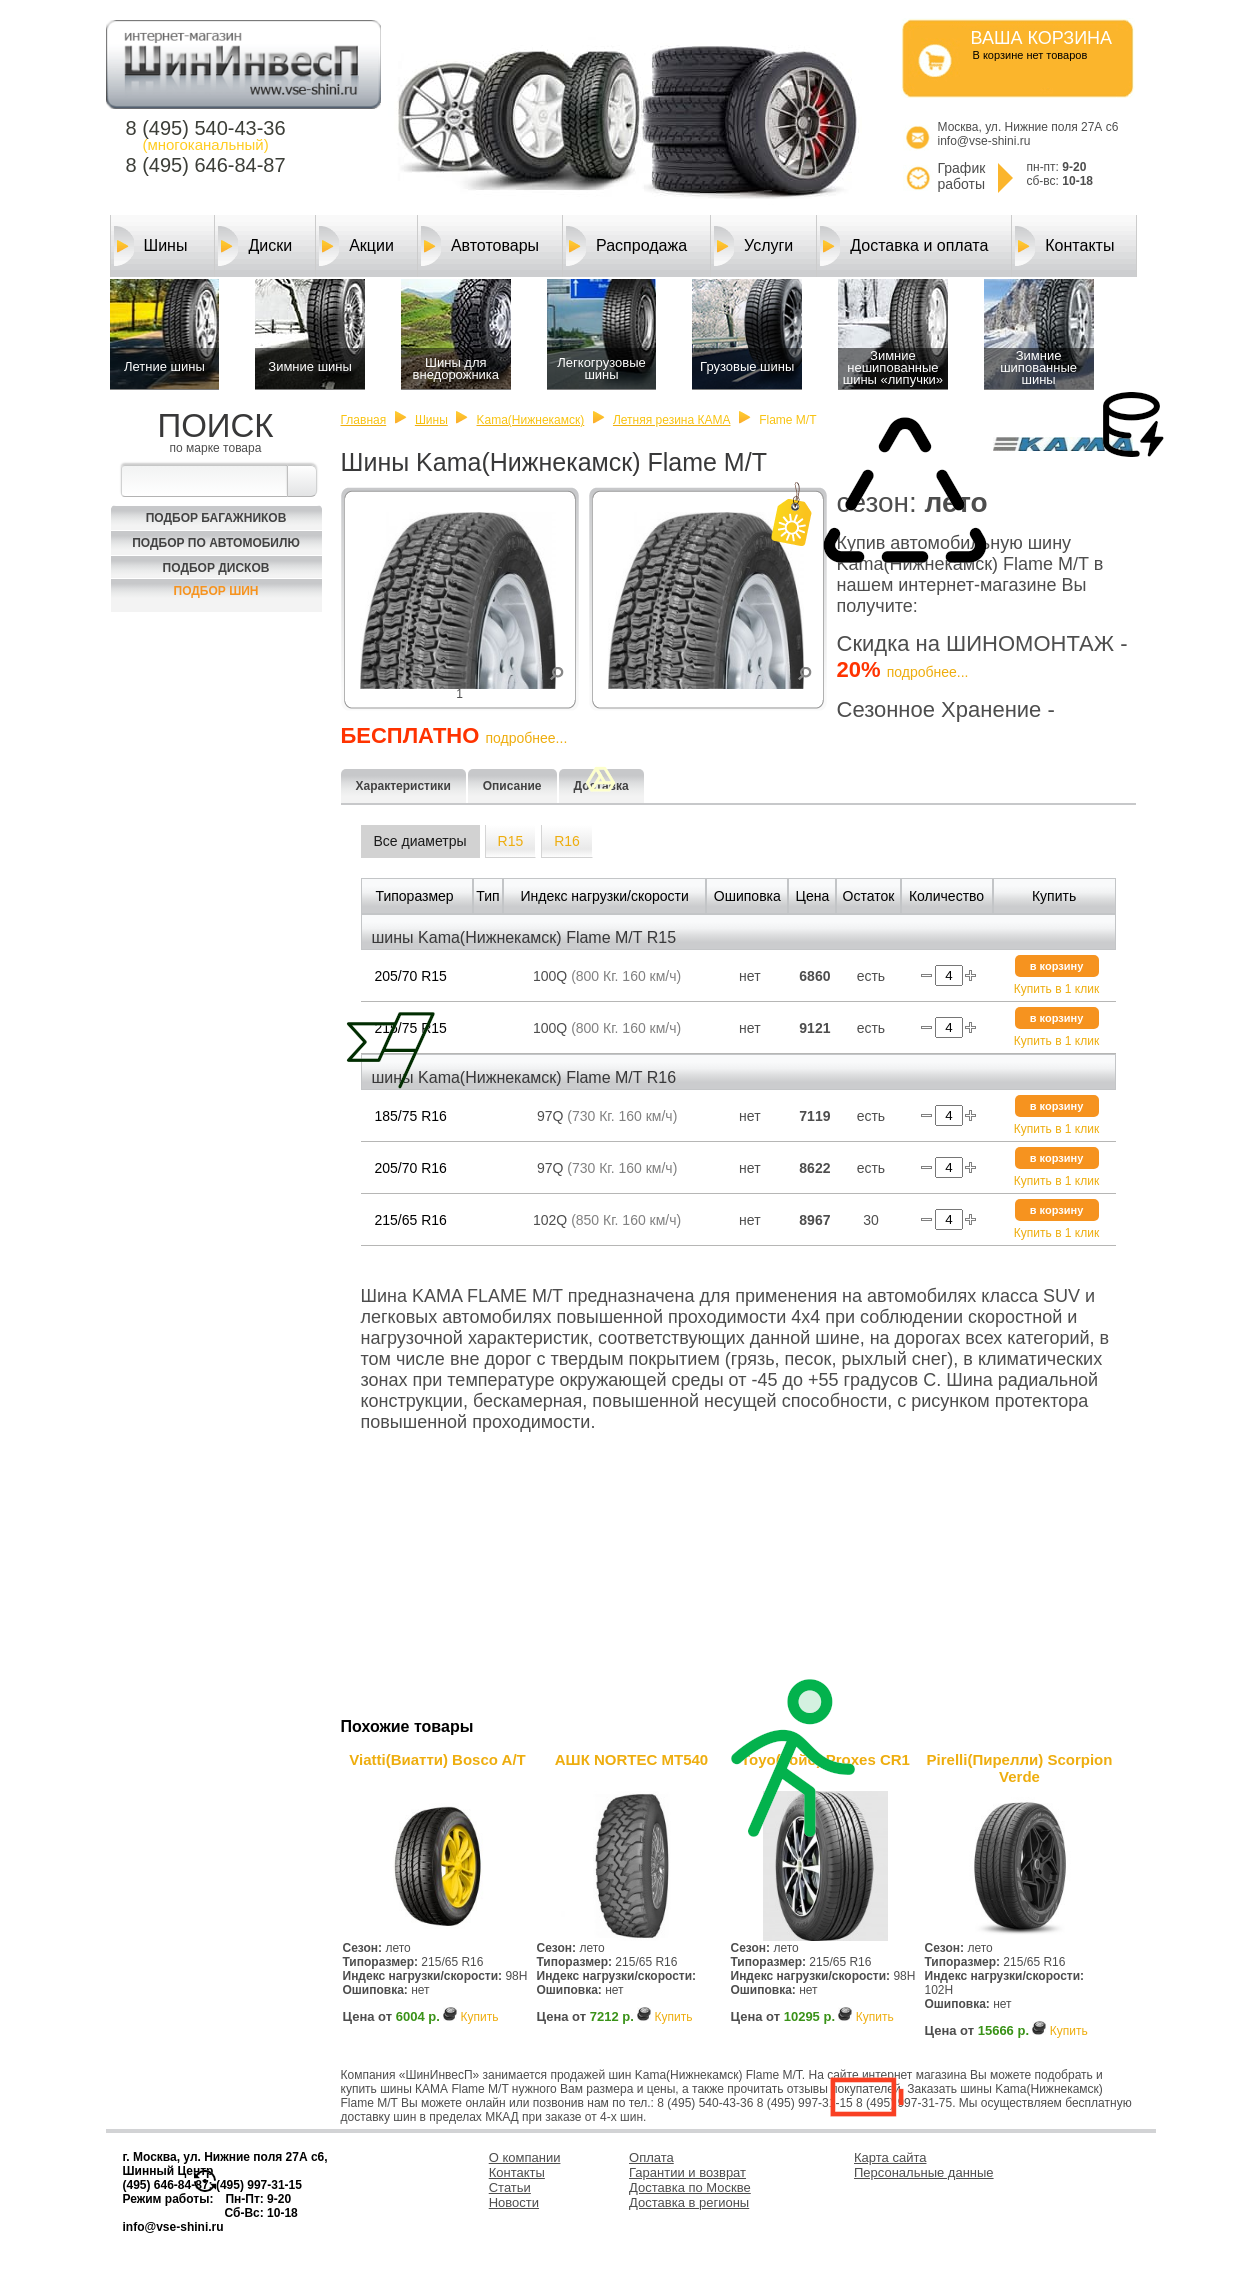 The height and width of the screenshot is (2281, 1241). What do you see at coordinates (867, 2097) in the screenshot?
I see `indicates battery is completely drained` at bounding box center [867, 2097].